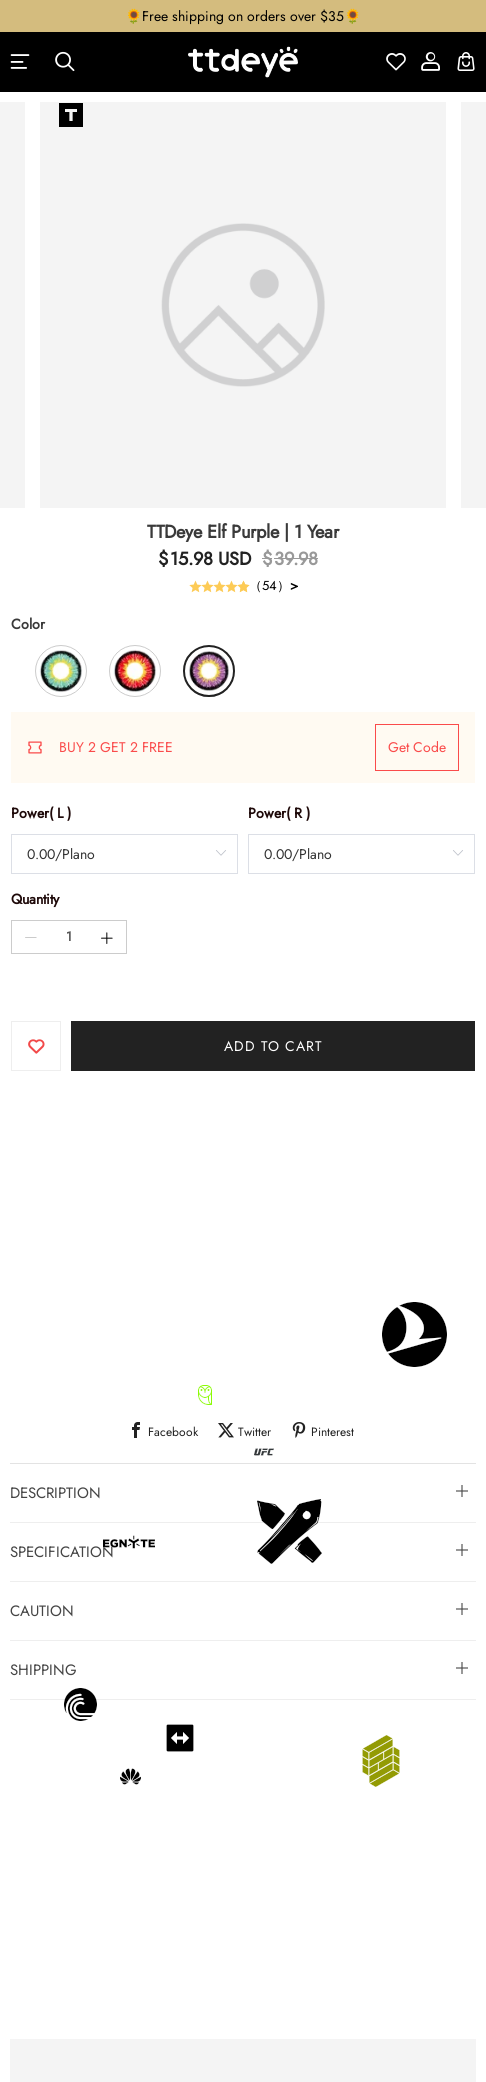 Image resolution: width=486 pixels, height=2082 pixels. Describe the element at coordinates (205, 1395) in the screenshot. I see `TrueUp company logo` at that location.